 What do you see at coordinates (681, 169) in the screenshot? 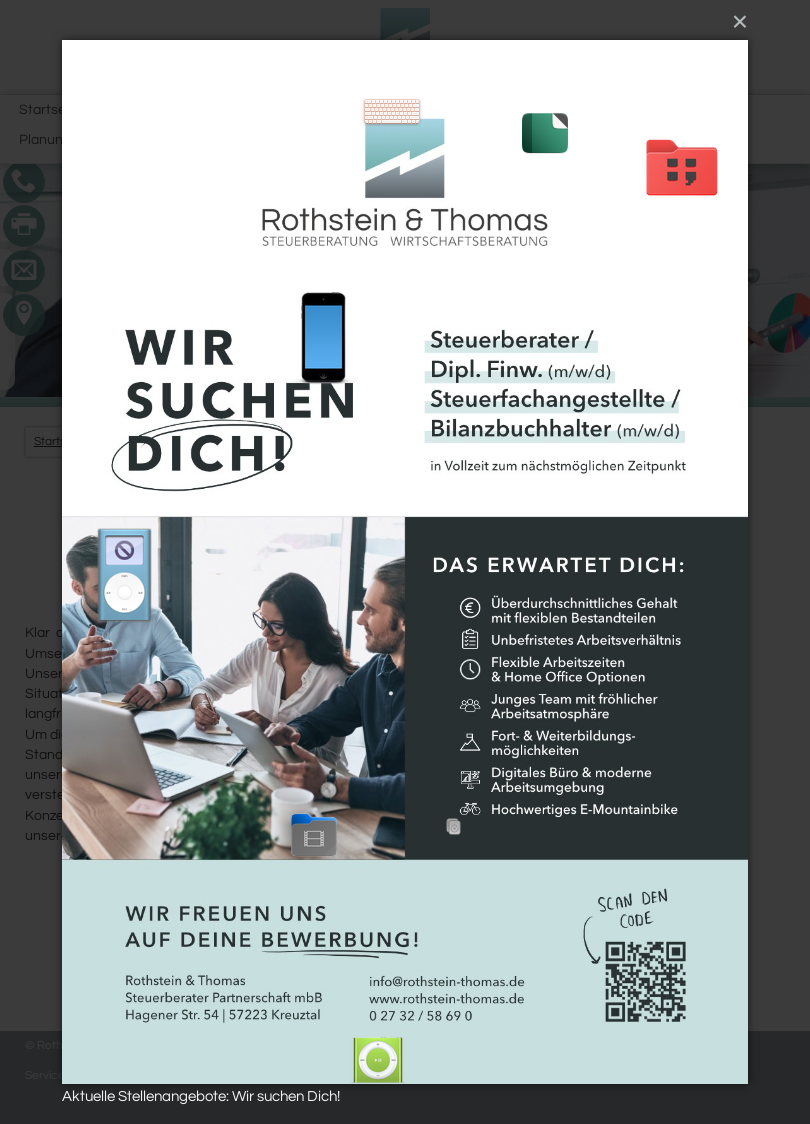
I see `open forth programming language projects folder` at bounding box center [681, 169].